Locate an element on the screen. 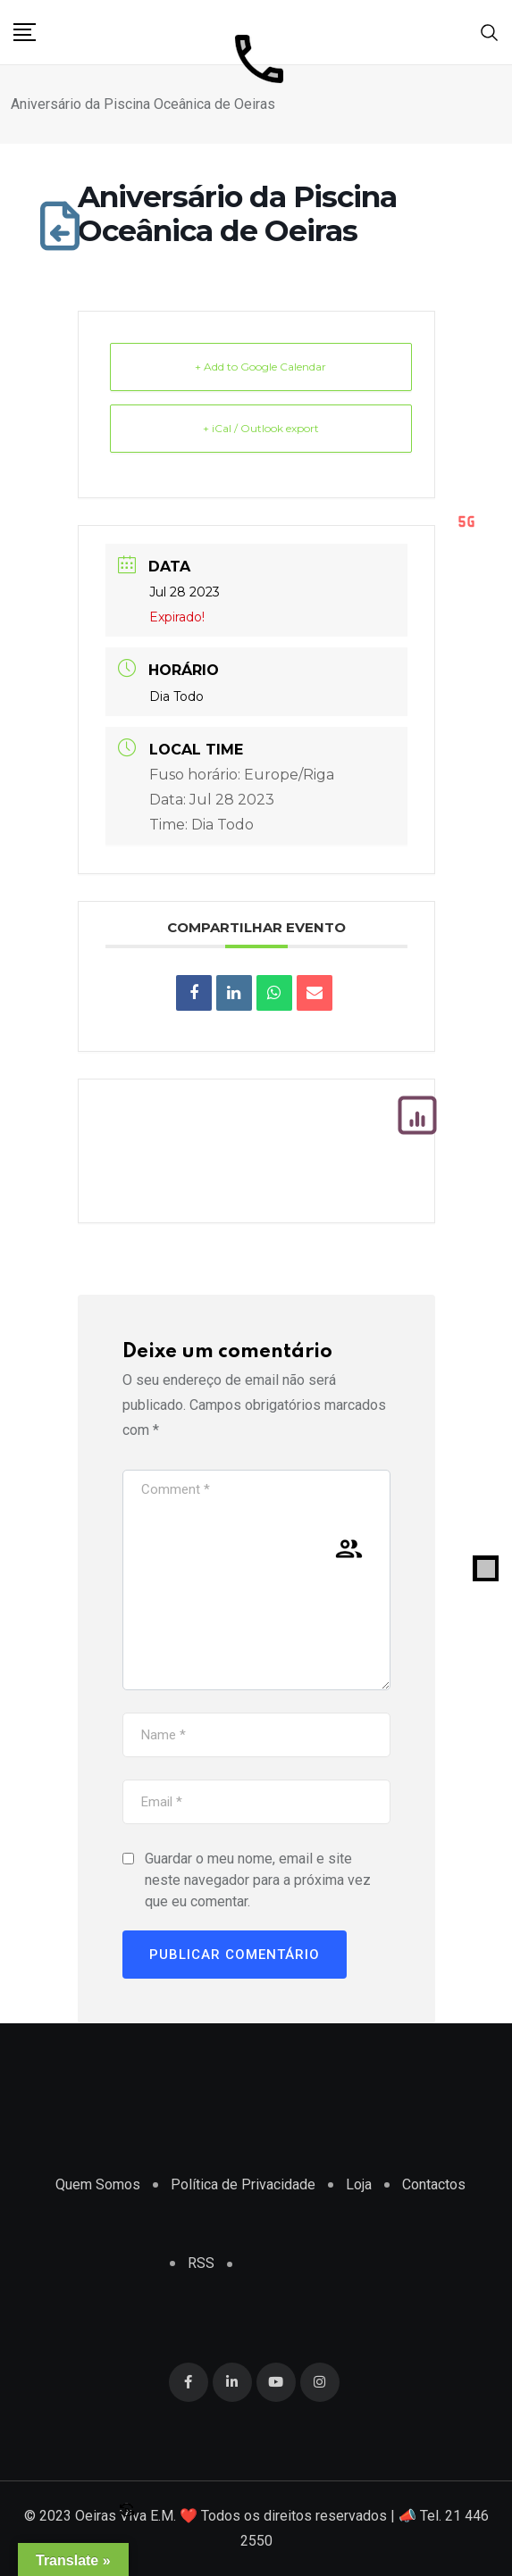 The height and width of the screenshot is (2576, 512). indicates 5G network connectivity status is located at coordinates (466, 521).